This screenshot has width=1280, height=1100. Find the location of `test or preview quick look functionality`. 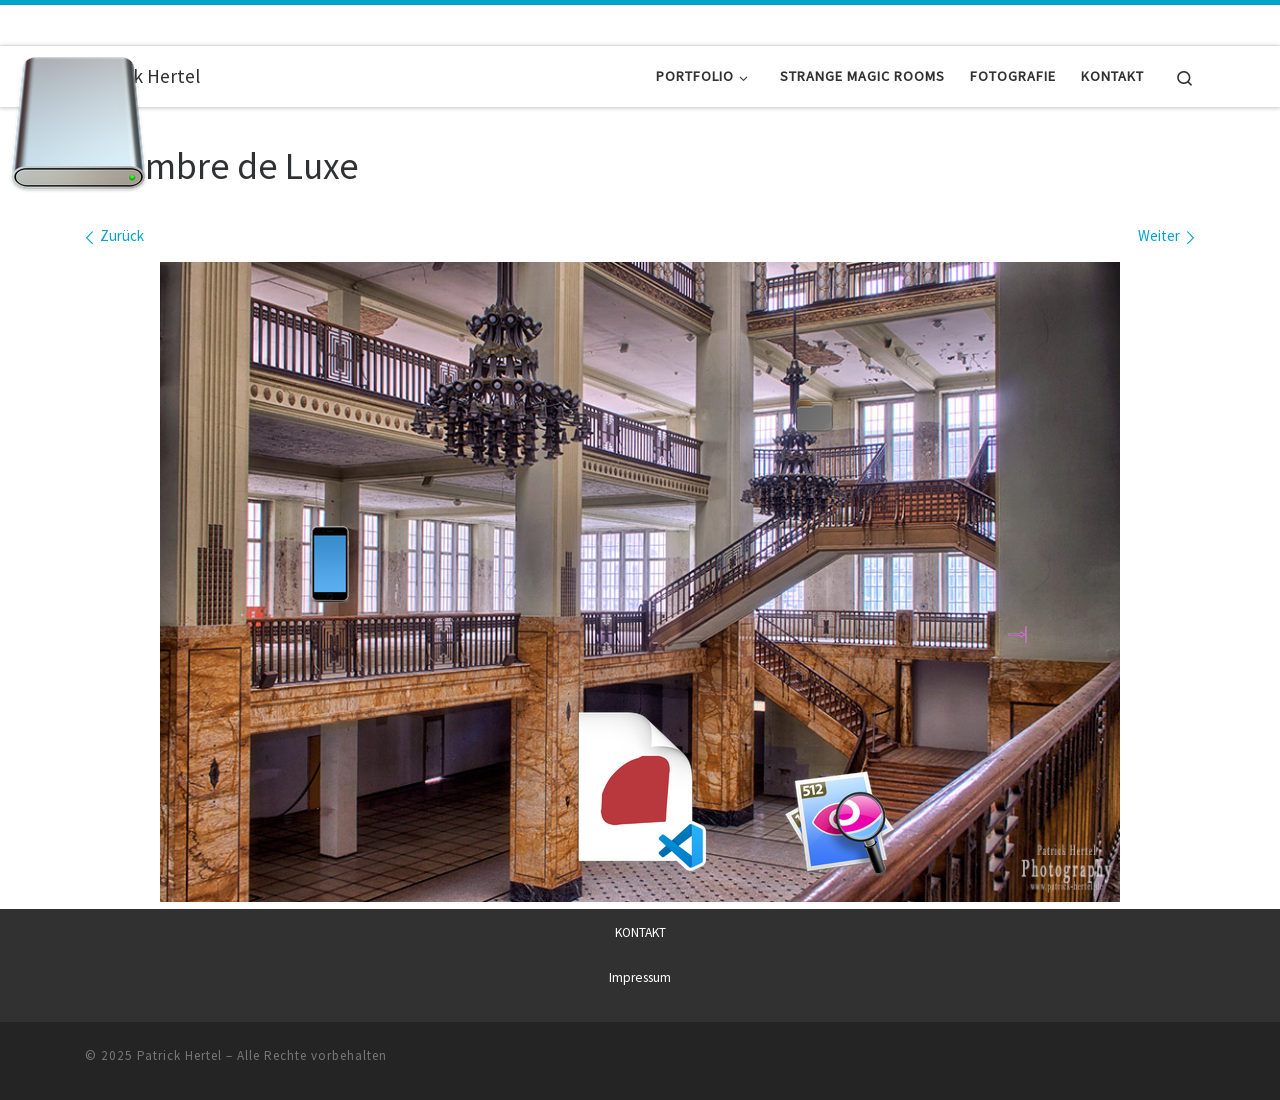

test or preview quick look functionality is located at coordinates (840, 824).